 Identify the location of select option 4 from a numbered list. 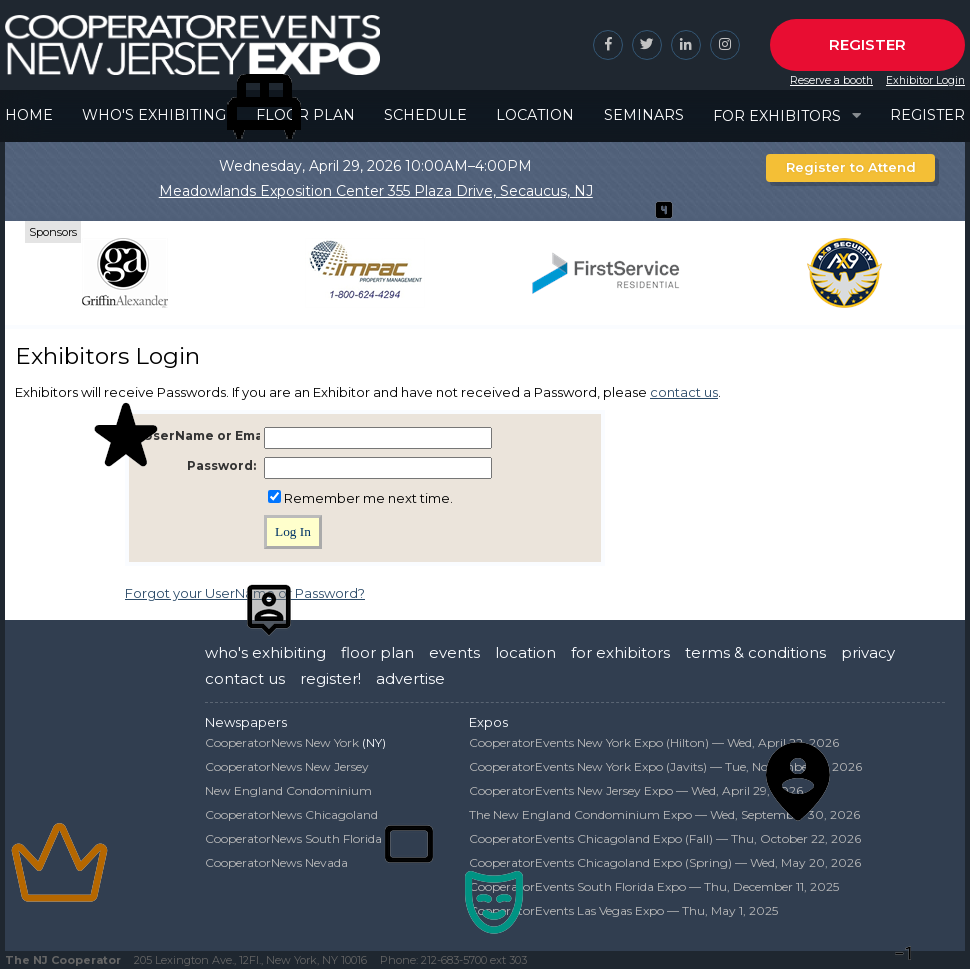
(664, 210).